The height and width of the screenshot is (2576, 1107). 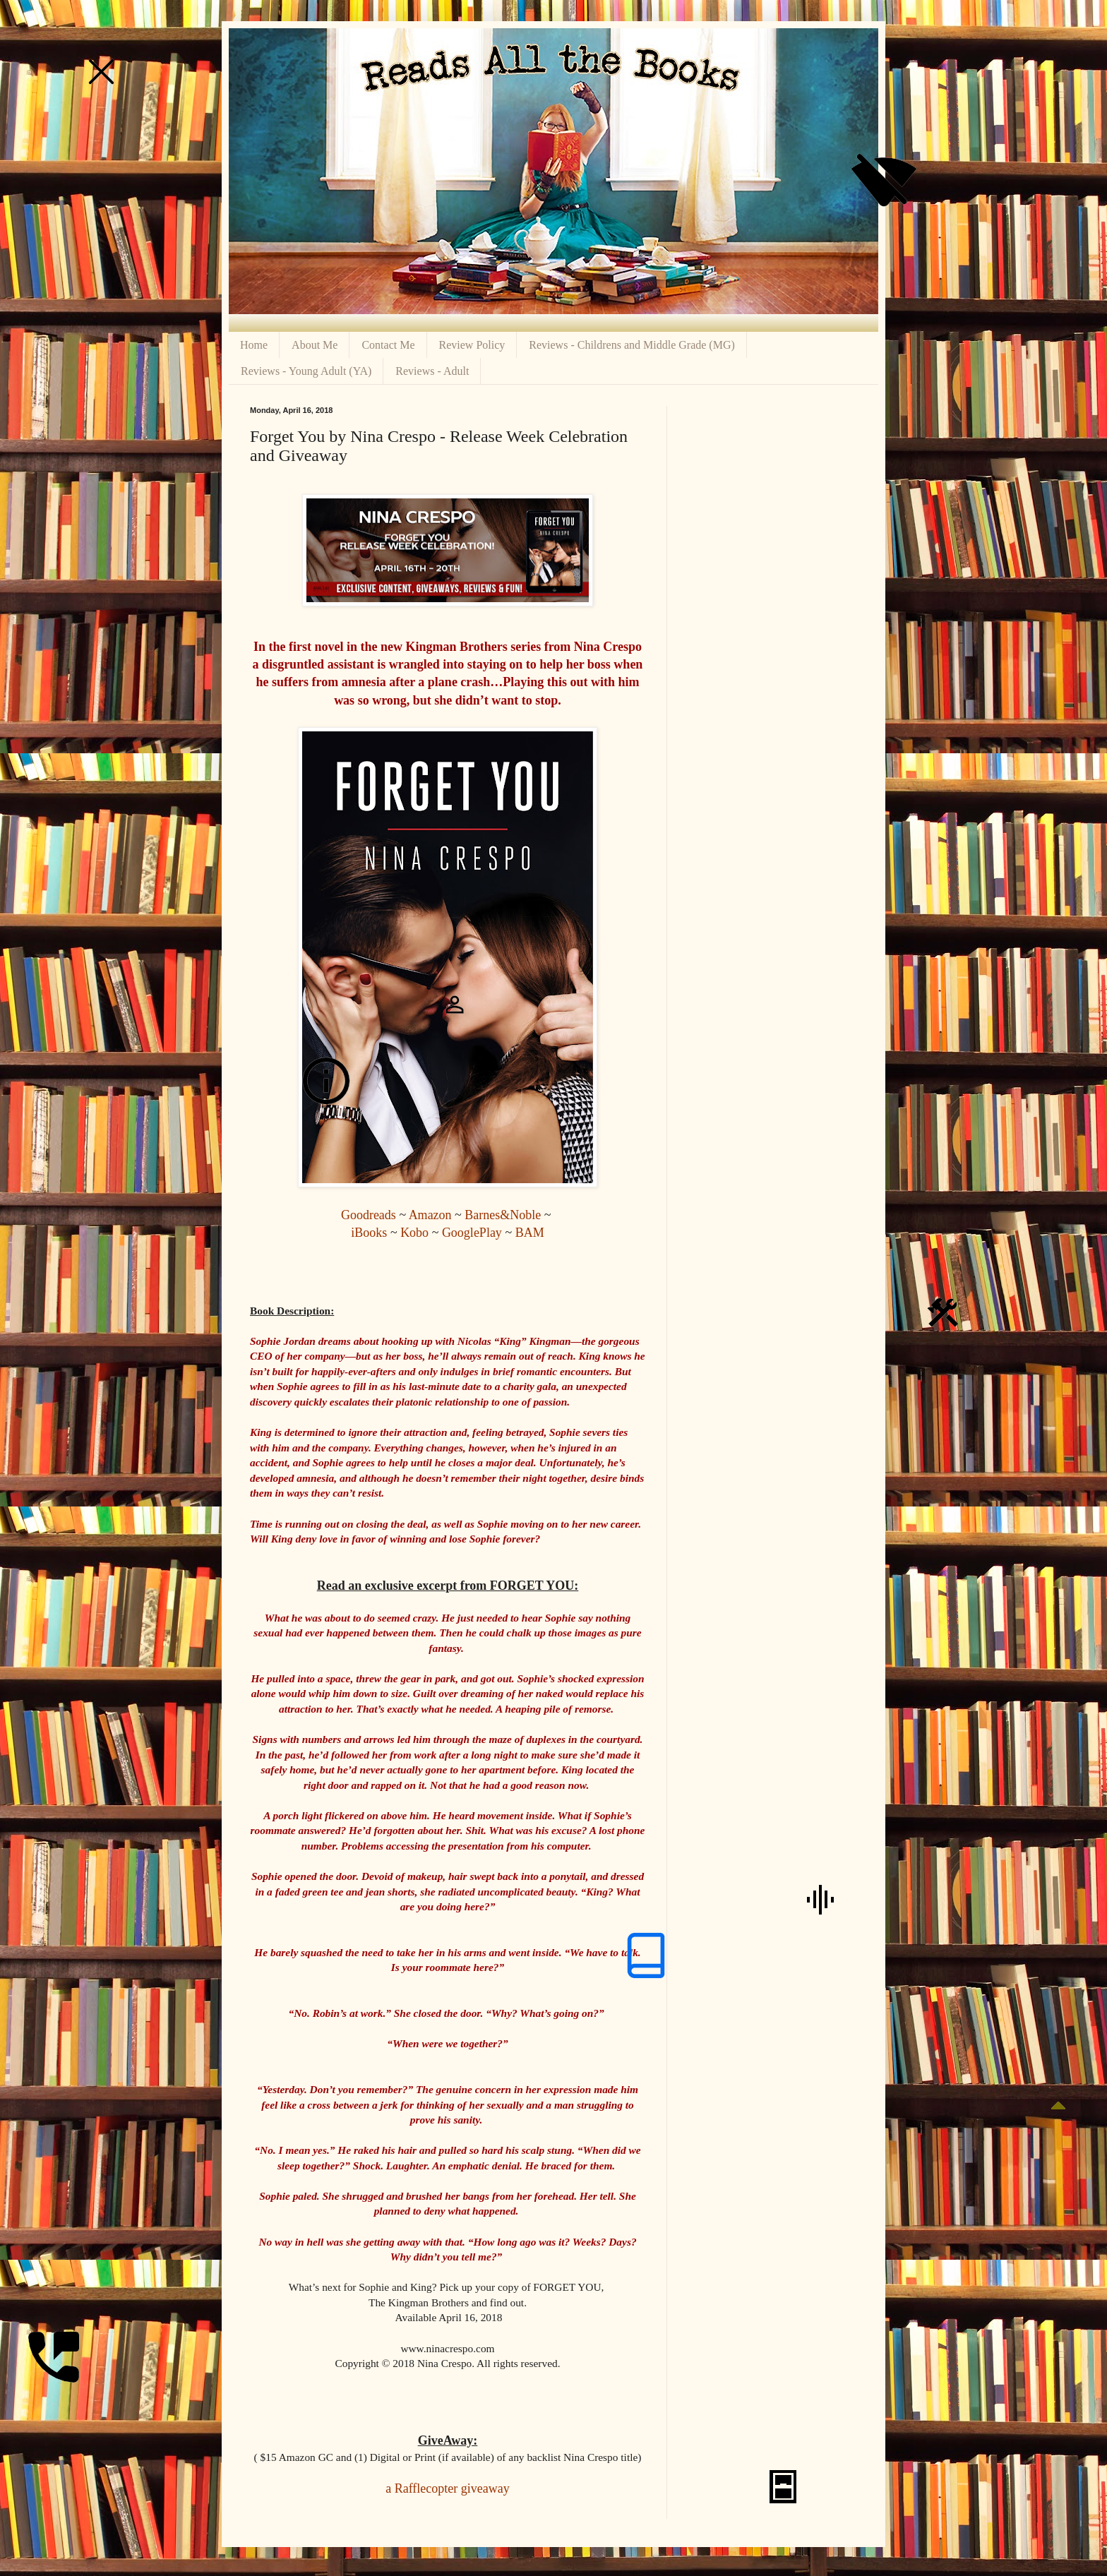 What do you see at coordinates (54, 2357) in the screenshot?
I see `access voicemail or phone messages` at bounding box center [54, 2357].